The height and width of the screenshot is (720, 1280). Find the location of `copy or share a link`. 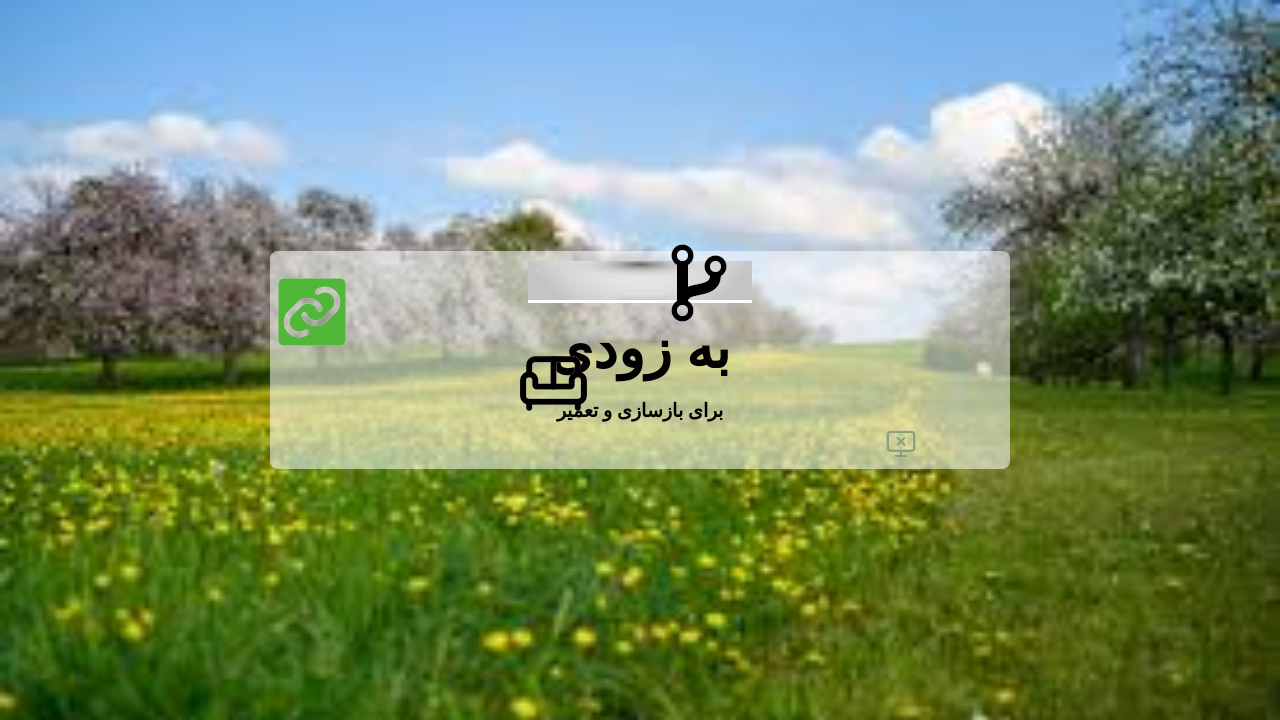

copy or share a link is located at coordinates (312, 312).